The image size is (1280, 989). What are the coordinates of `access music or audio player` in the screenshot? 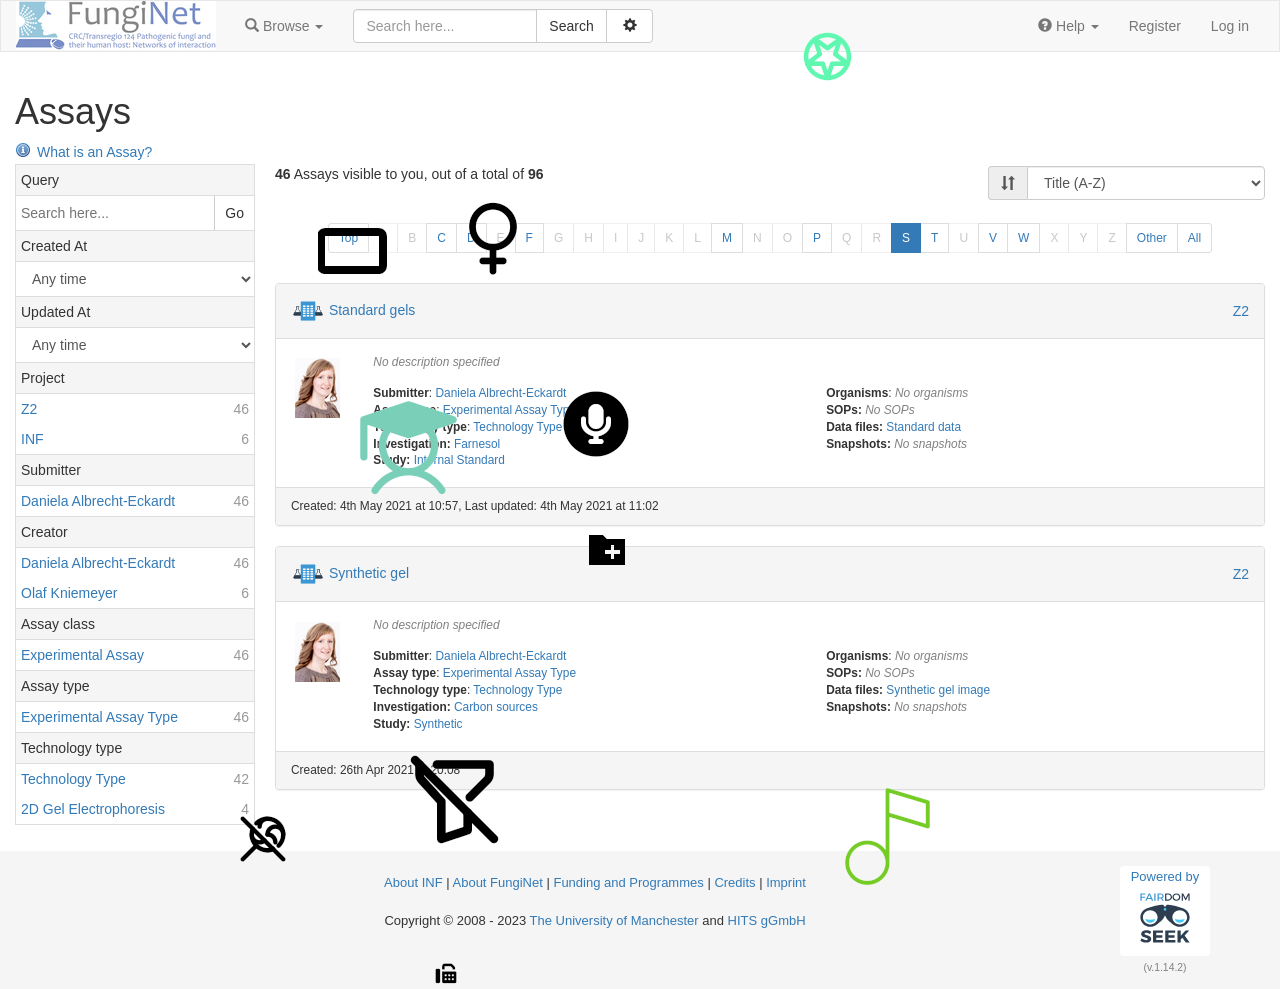 It's located at (887, 834).